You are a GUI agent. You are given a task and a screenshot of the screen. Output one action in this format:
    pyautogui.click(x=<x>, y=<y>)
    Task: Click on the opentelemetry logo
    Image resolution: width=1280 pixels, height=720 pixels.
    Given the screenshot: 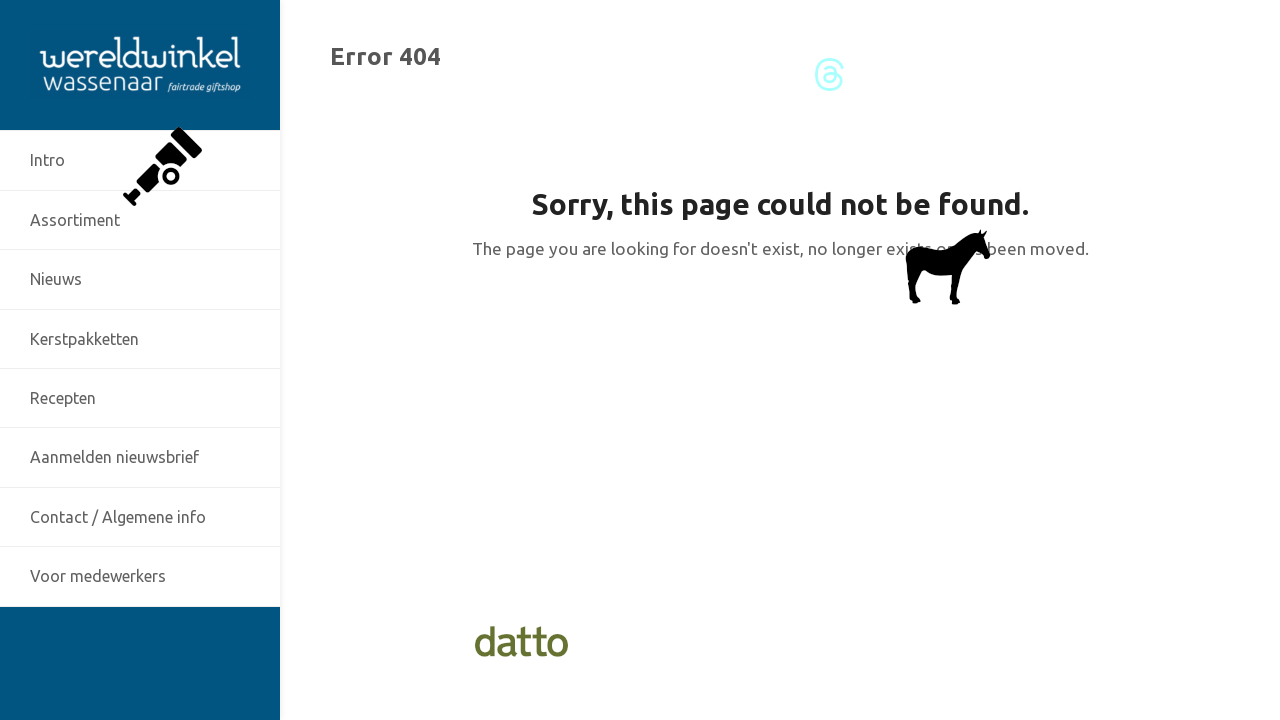 What is the action you would take?
    pyautogui.click(x=162, y=166)
    